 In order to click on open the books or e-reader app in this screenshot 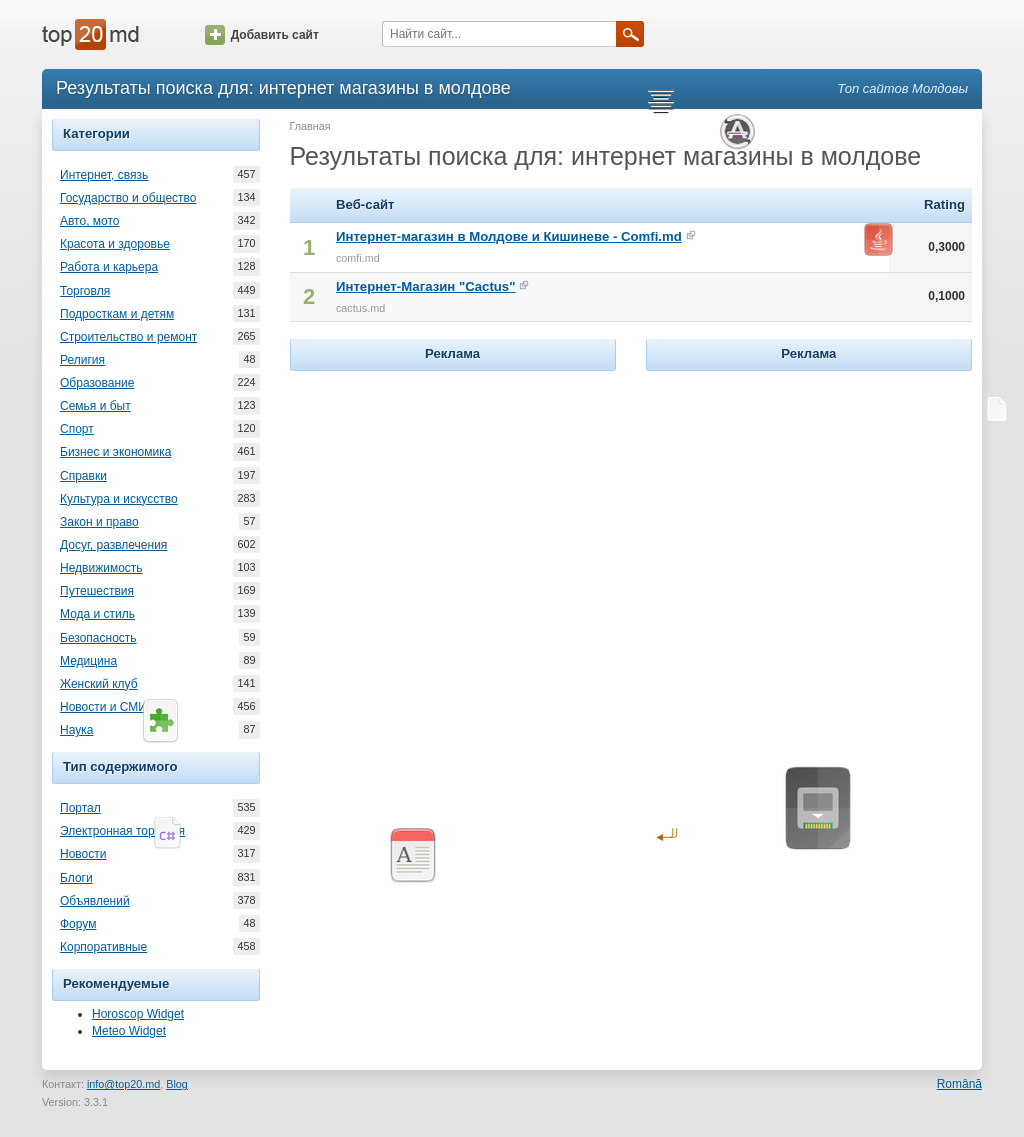, I will do `click(413, 855)`.